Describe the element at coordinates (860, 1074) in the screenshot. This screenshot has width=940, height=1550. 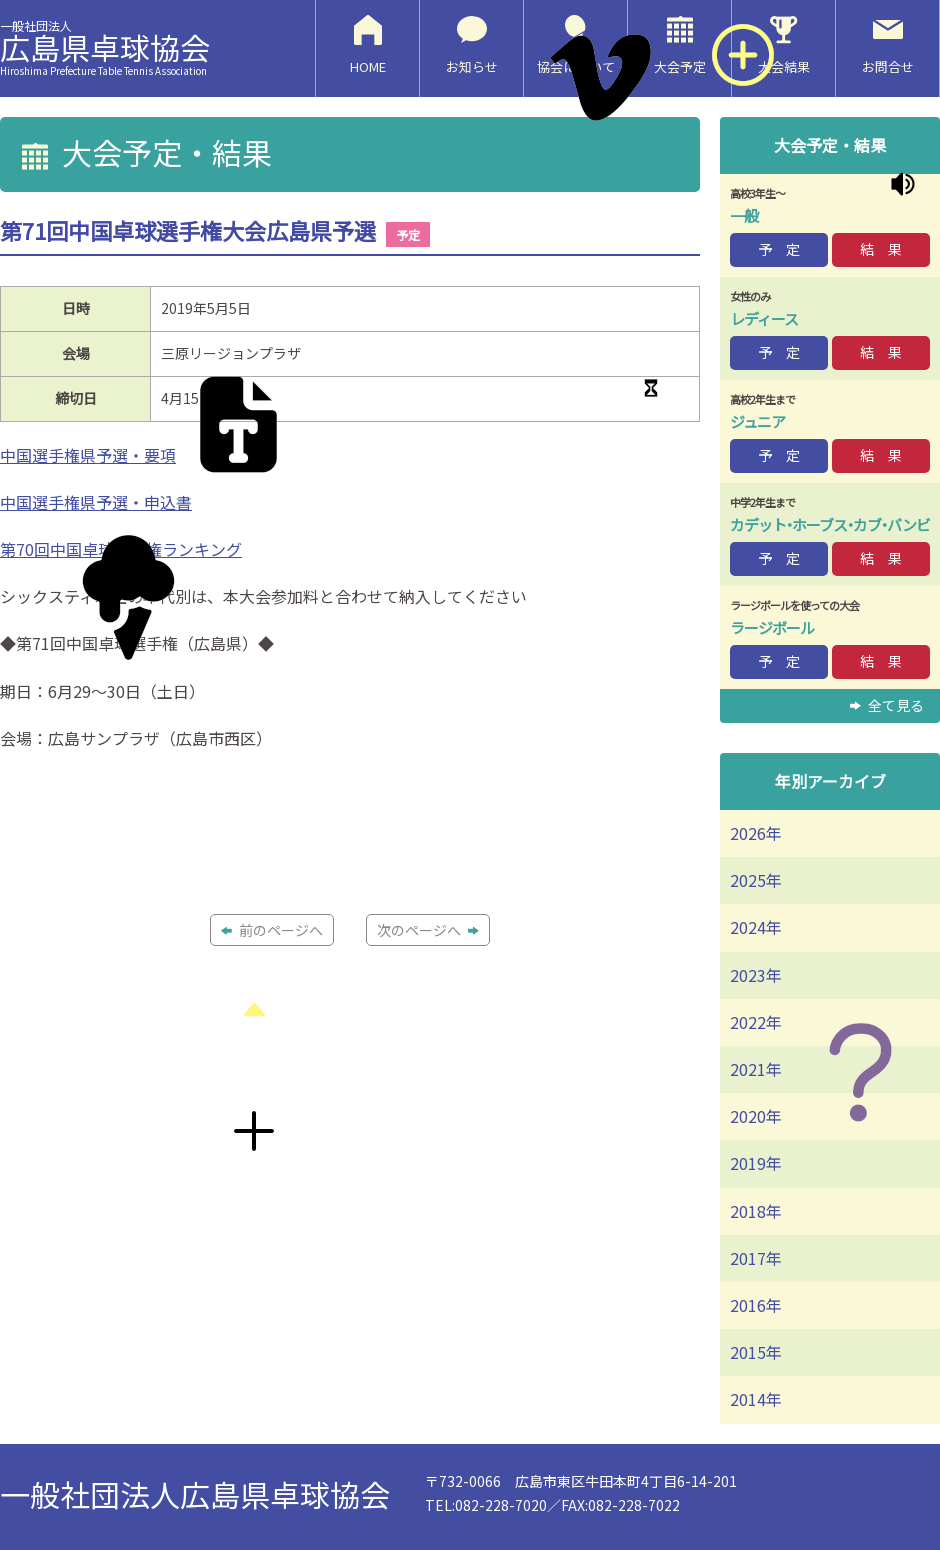
I see `access help or support resources` at that location.